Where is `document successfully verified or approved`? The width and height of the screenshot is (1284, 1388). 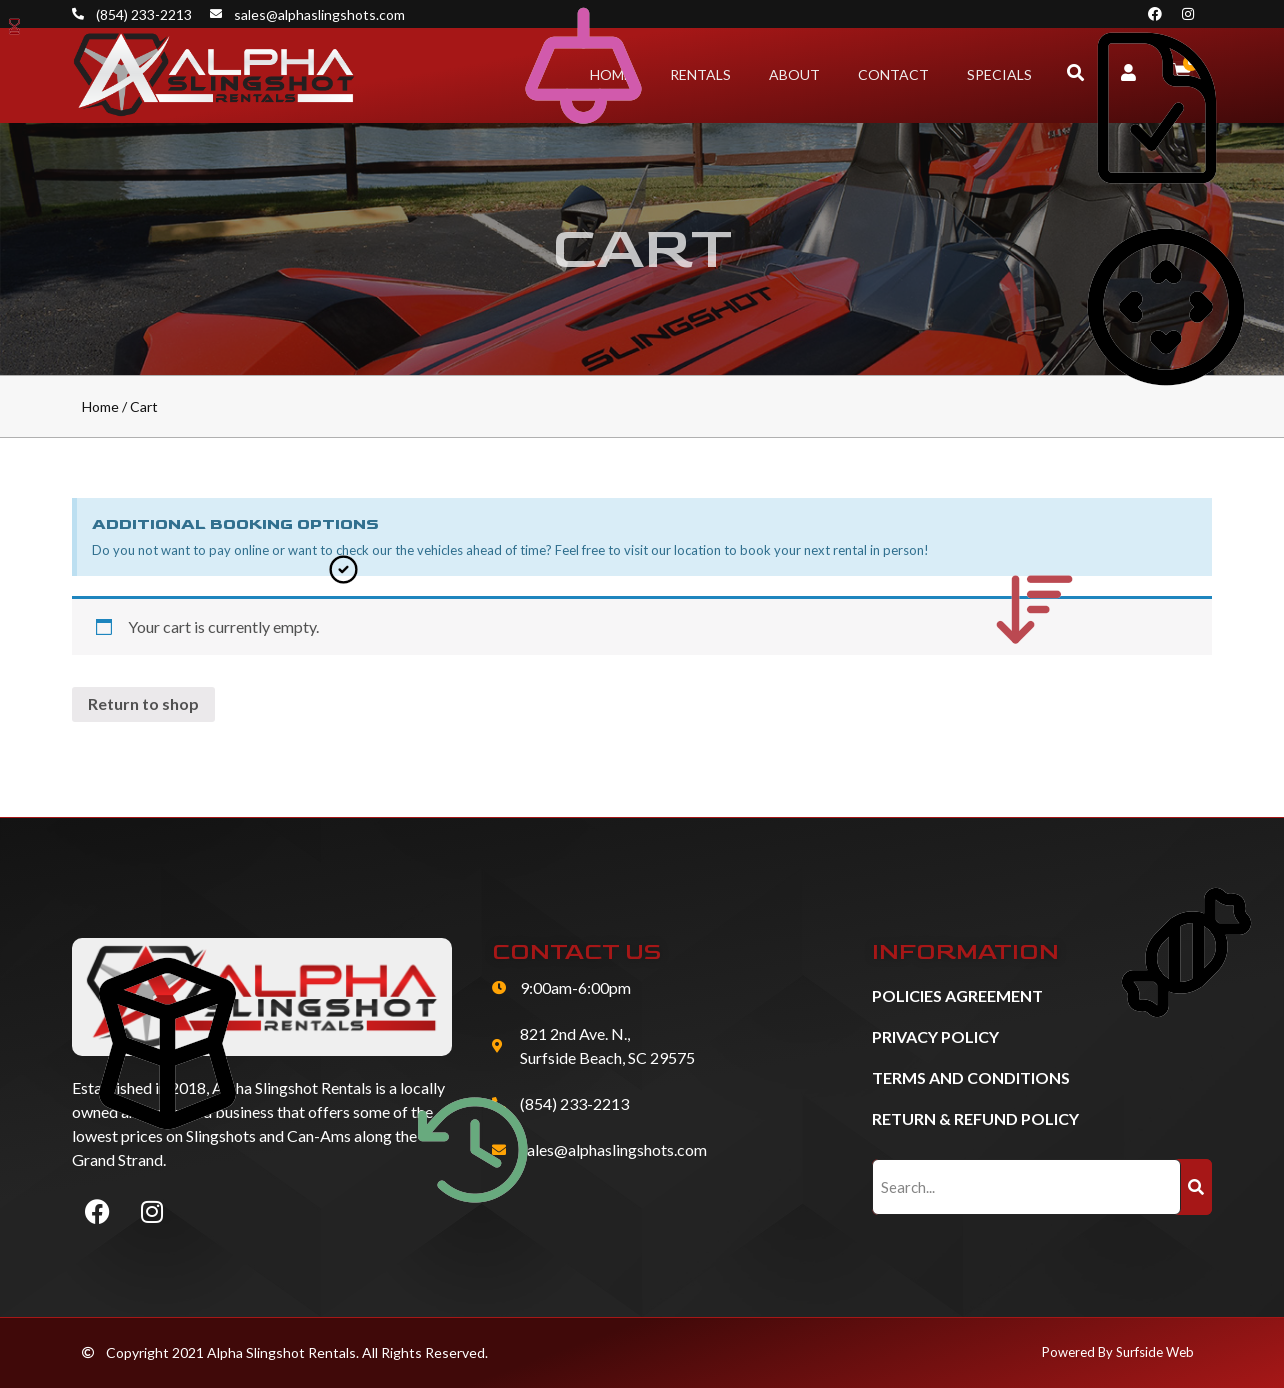 document successfully verified or approved is located at coordinates (1157, 108).